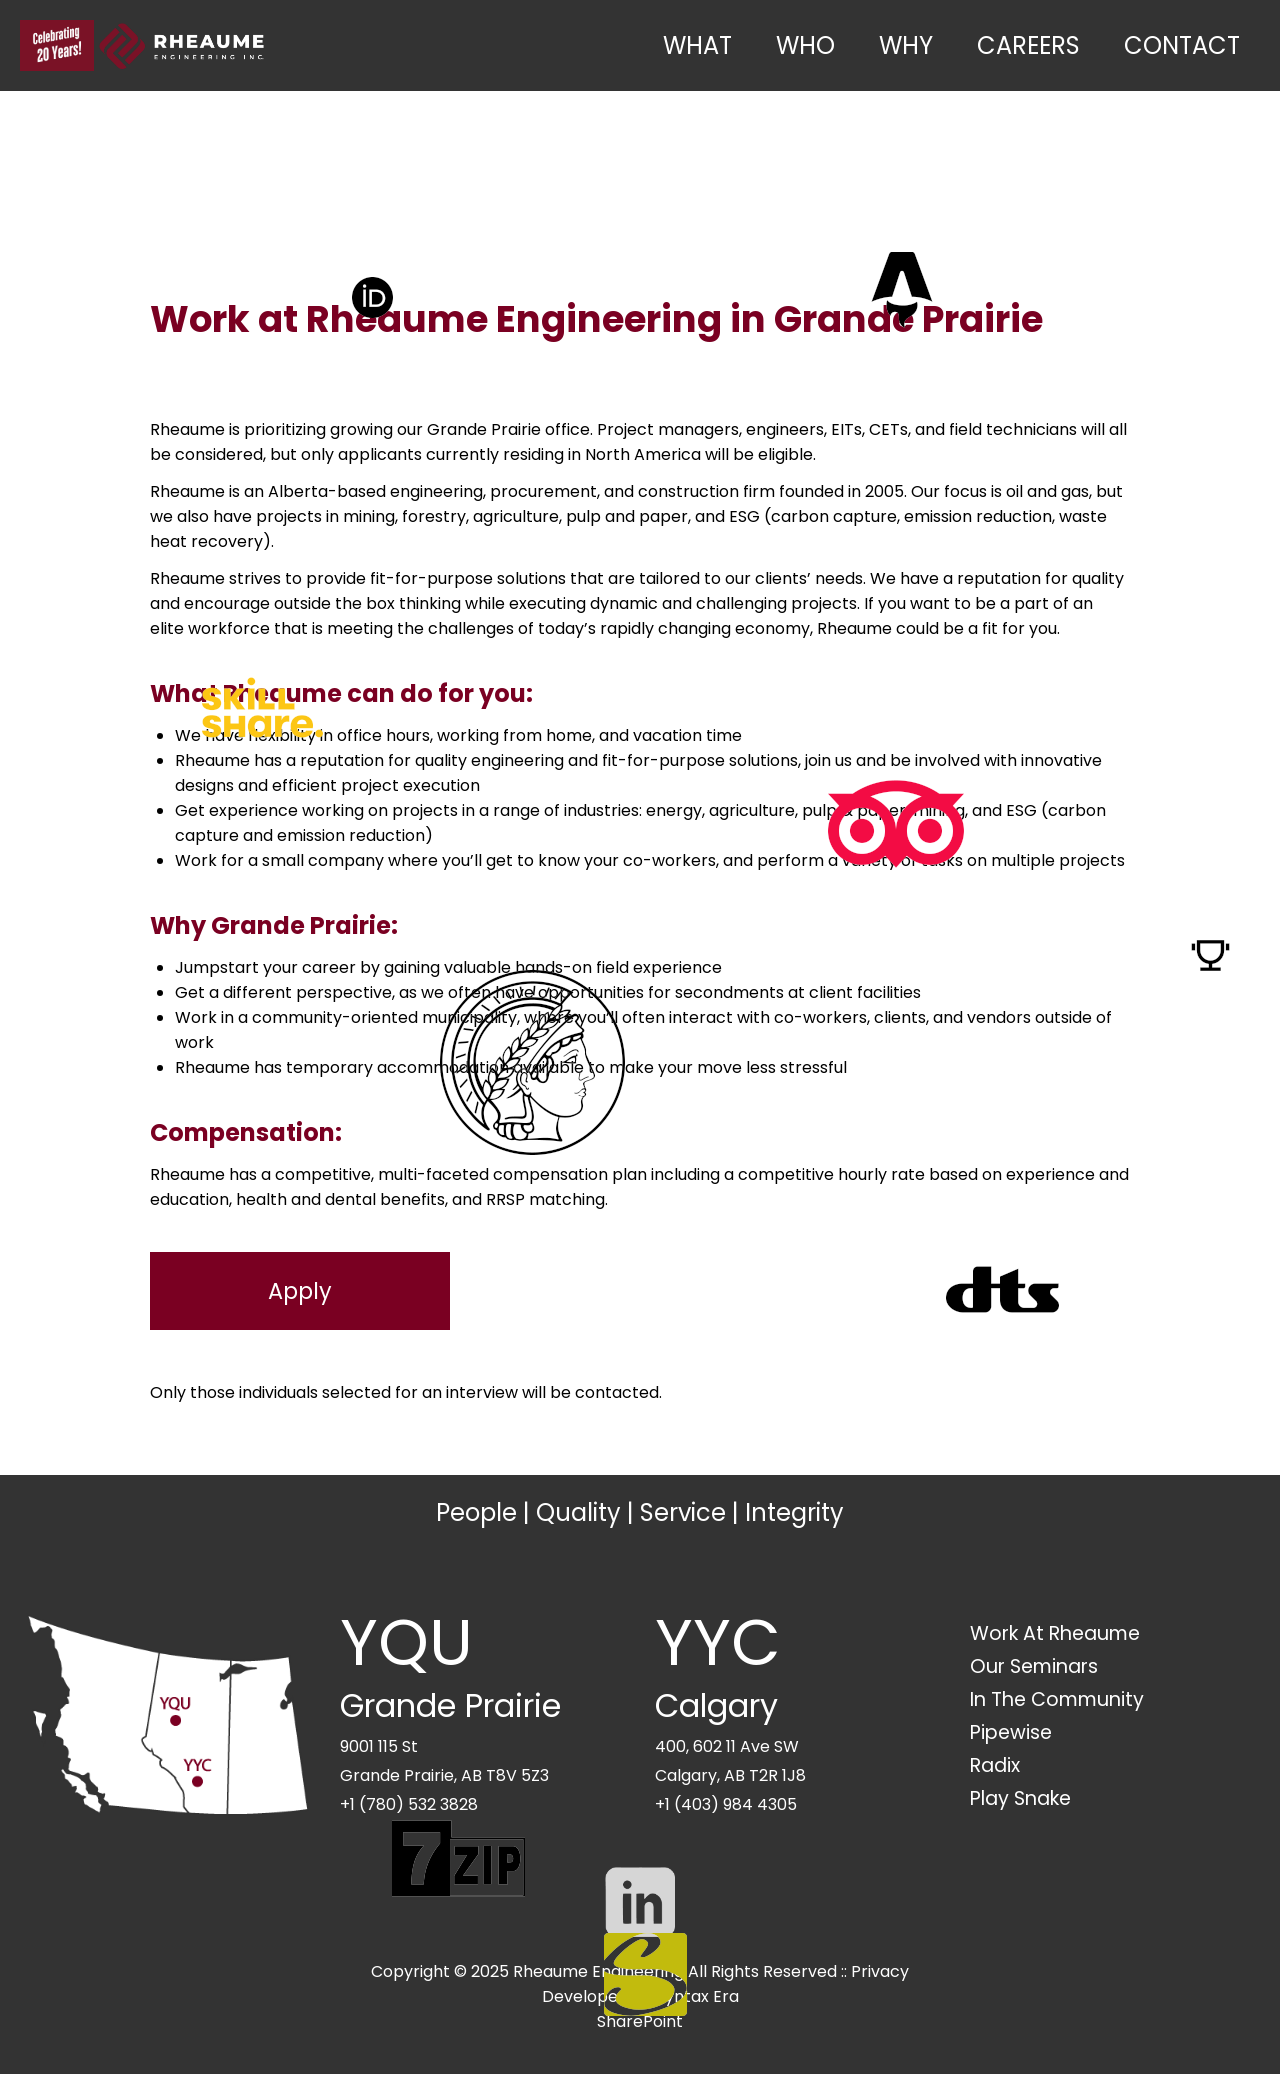 The height and width of the screenshot is (2074, 1280). What do you see at coordinates (1002, 1289) in the screenshot?
I see `dts audio technology logo` at bounding box center [1002, 1289].